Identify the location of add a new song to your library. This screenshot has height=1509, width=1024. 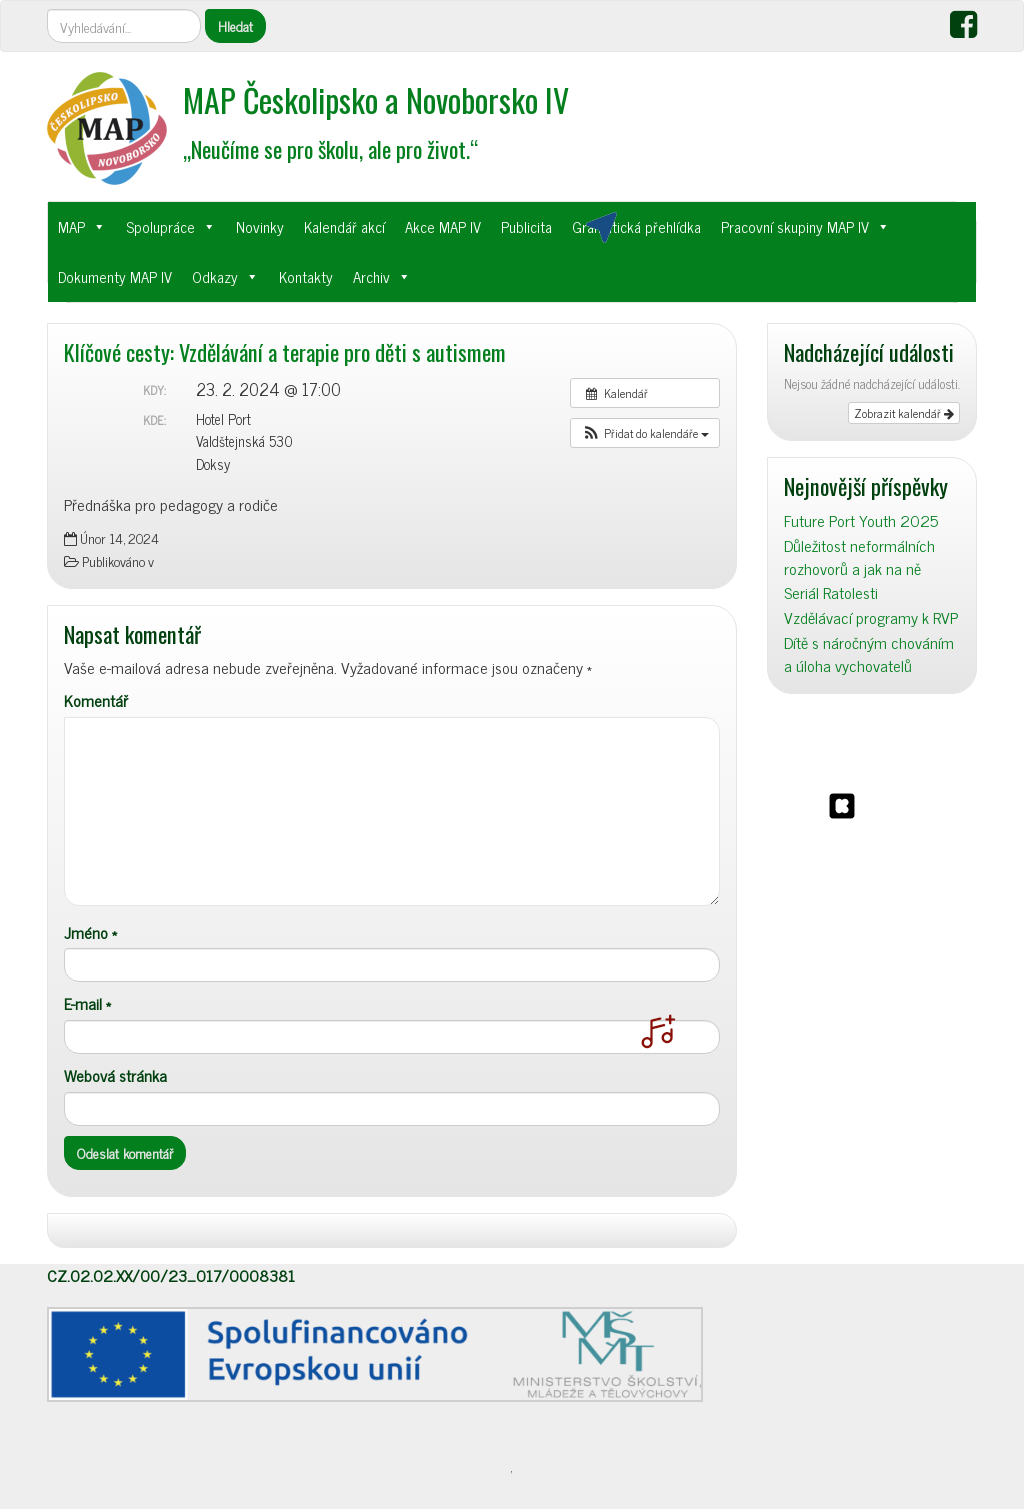
(659, 1032).